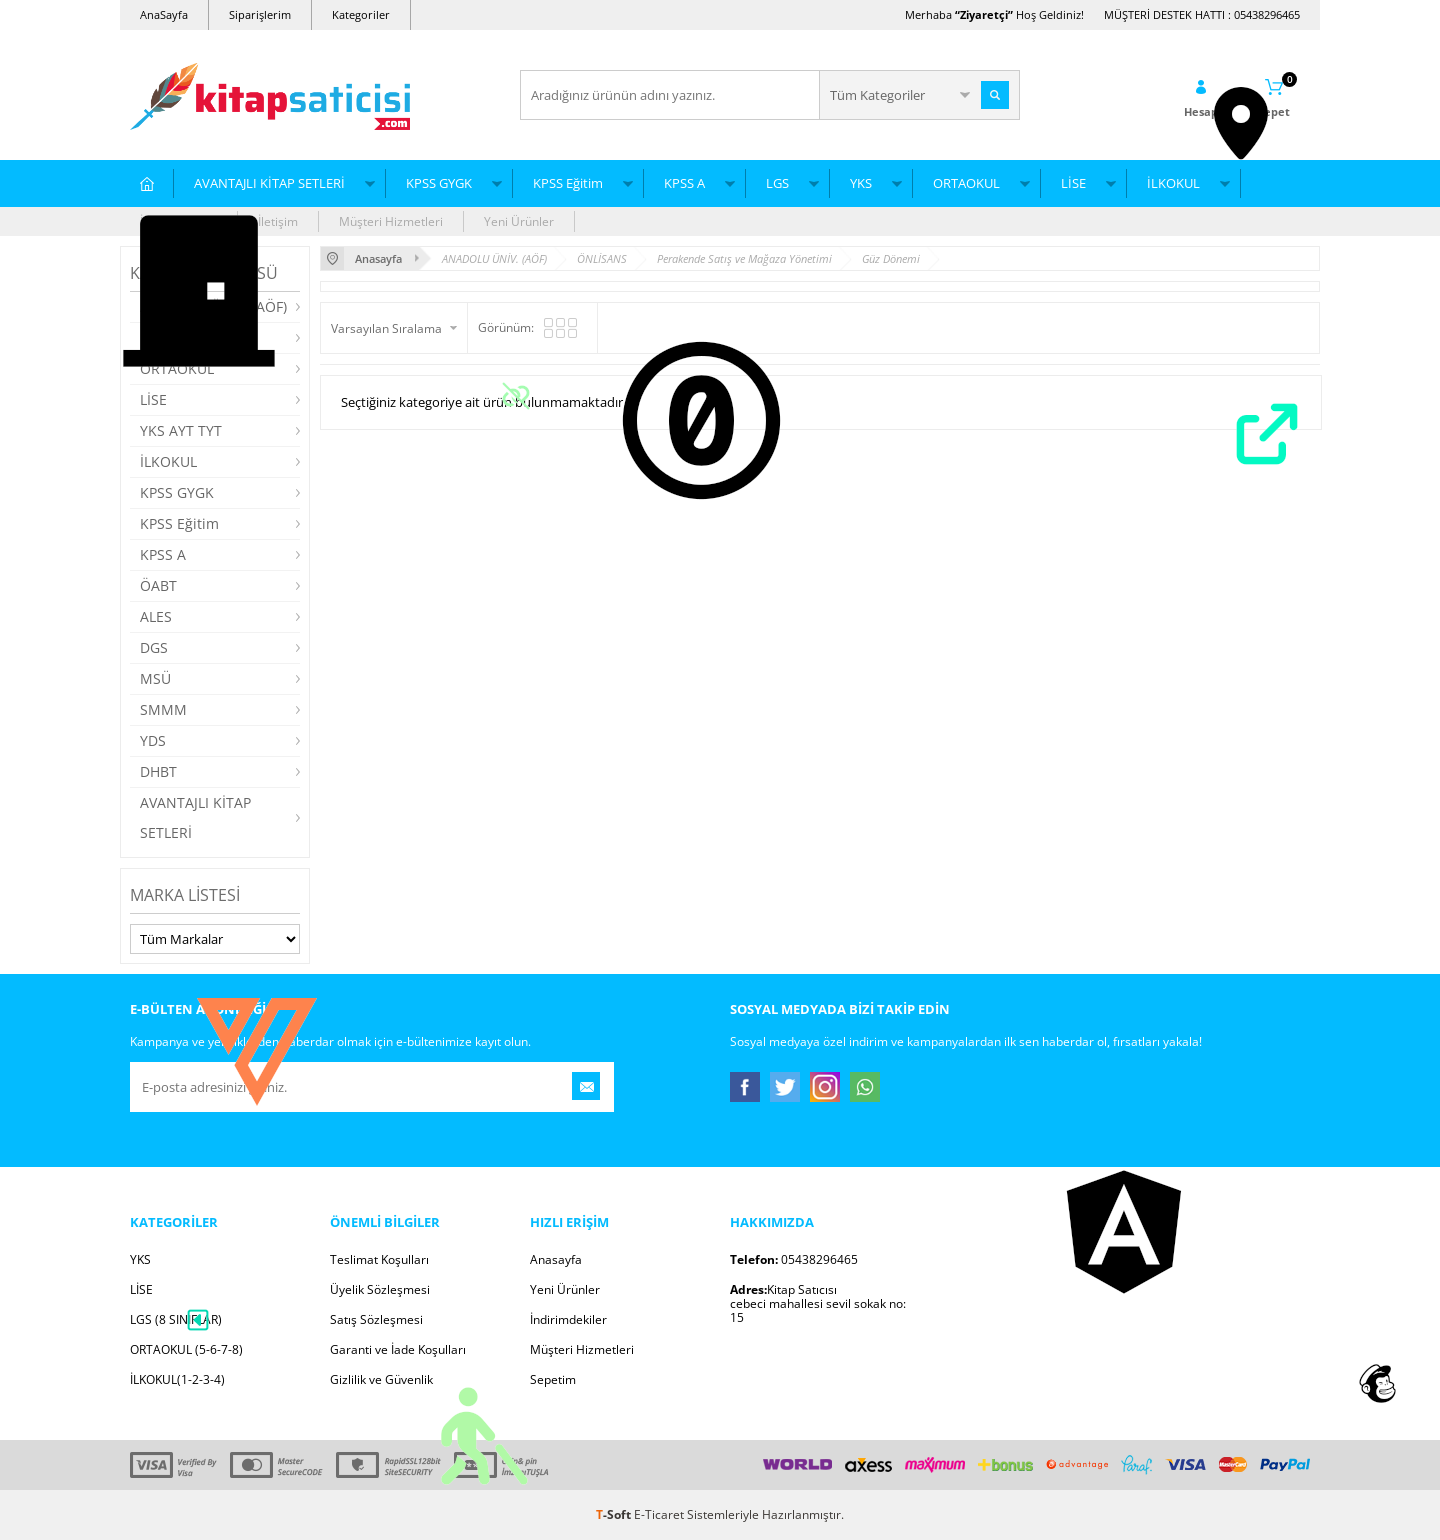  I want to click on creative commons zero (CC0) public domain license, so click(701, 420).